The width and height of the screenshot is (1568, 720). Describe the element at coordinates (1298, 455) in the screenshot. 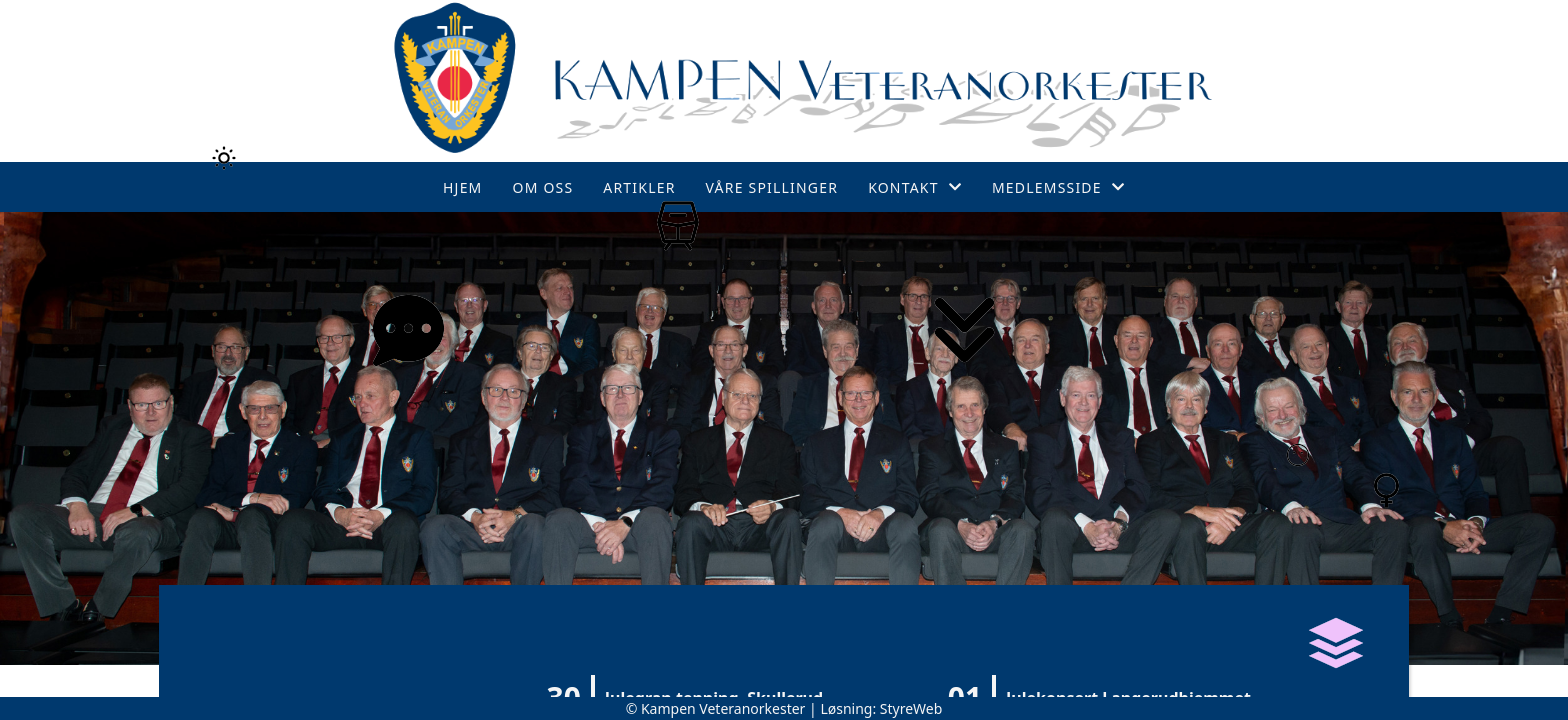

I see `neutral reaction or feedback option` at that location.